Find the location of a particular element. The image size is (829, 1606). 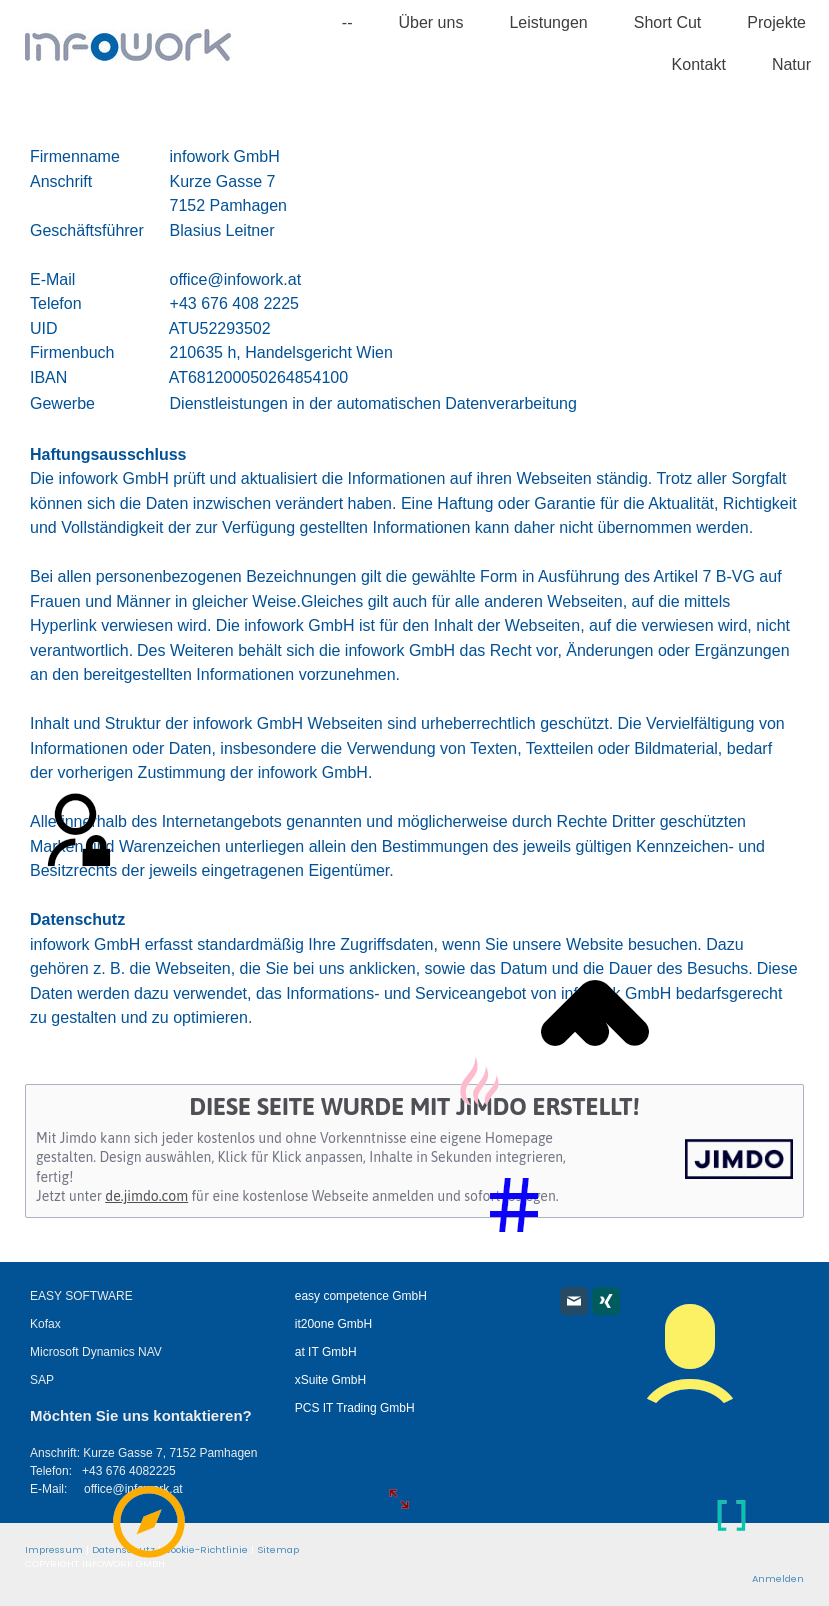

add a hashtag or tag to content is located at coordinates (514, 1205).